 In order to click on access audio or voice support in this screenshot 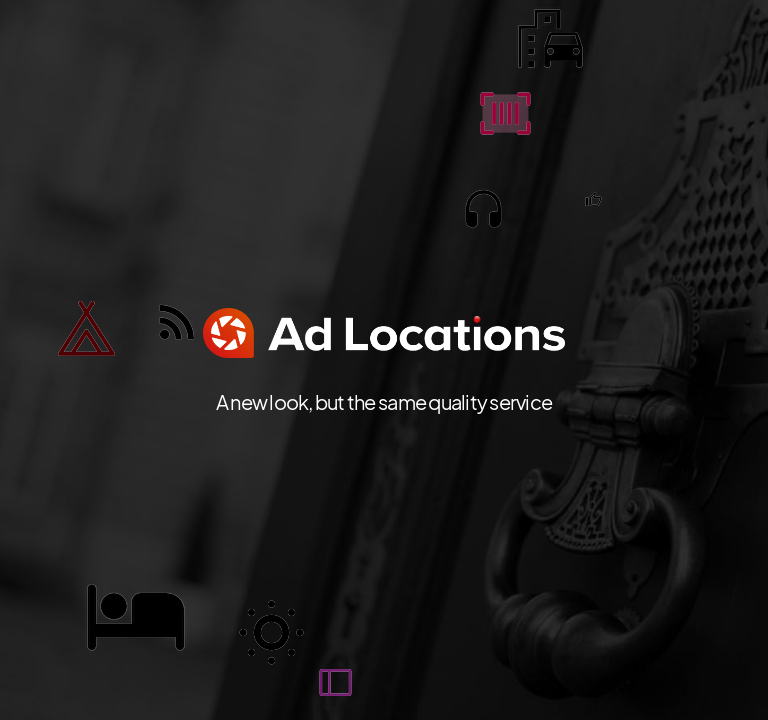, I will do `click(483, 211)`.